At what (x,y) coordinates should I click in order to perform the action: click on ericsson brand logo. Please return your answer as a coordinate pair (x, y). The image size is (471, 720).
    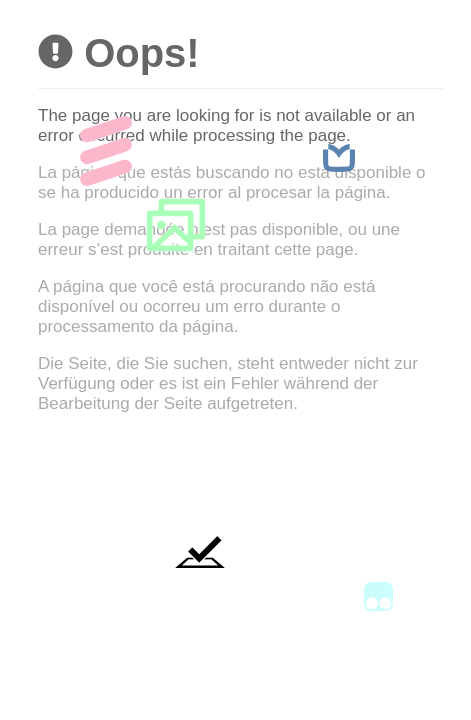
    Looking at the image, I should click on (106, 151).